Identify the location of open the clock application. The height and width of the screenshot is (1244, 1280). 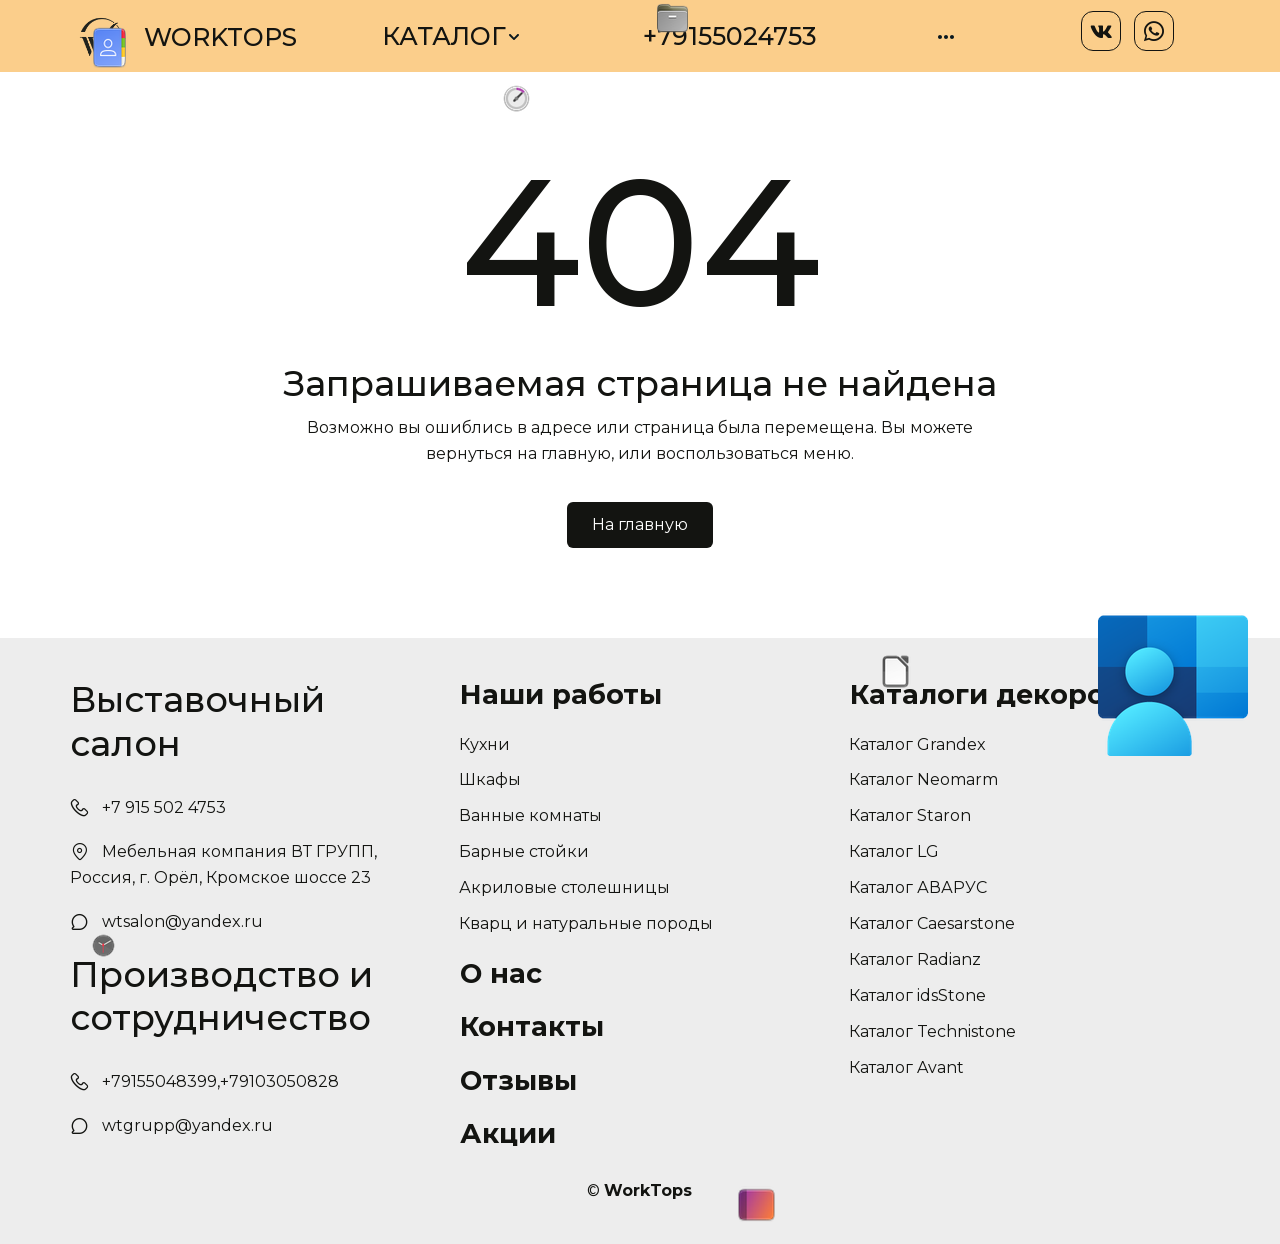
(103, 945).